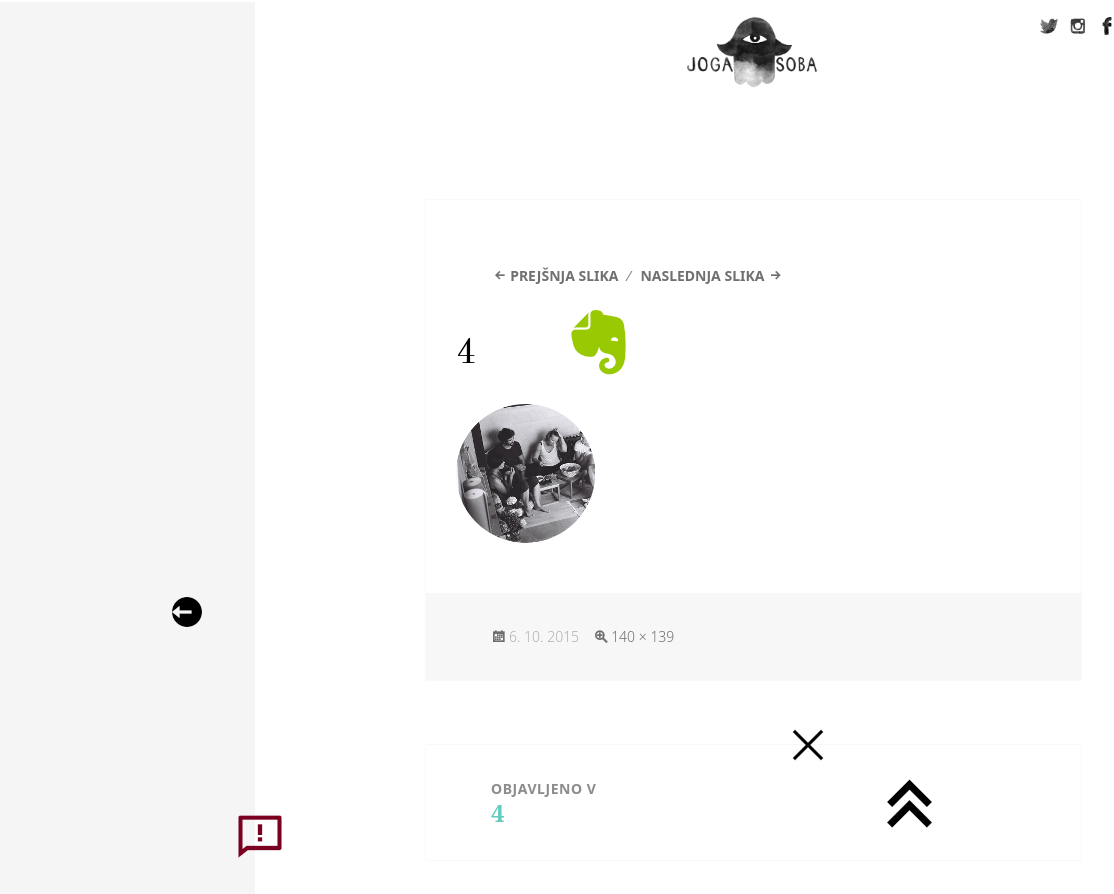 This screenshot has height=894, width=1114. Describe the element at coordinates (909, 805) in the screenshot. I see `scroll to top of page` at that location.